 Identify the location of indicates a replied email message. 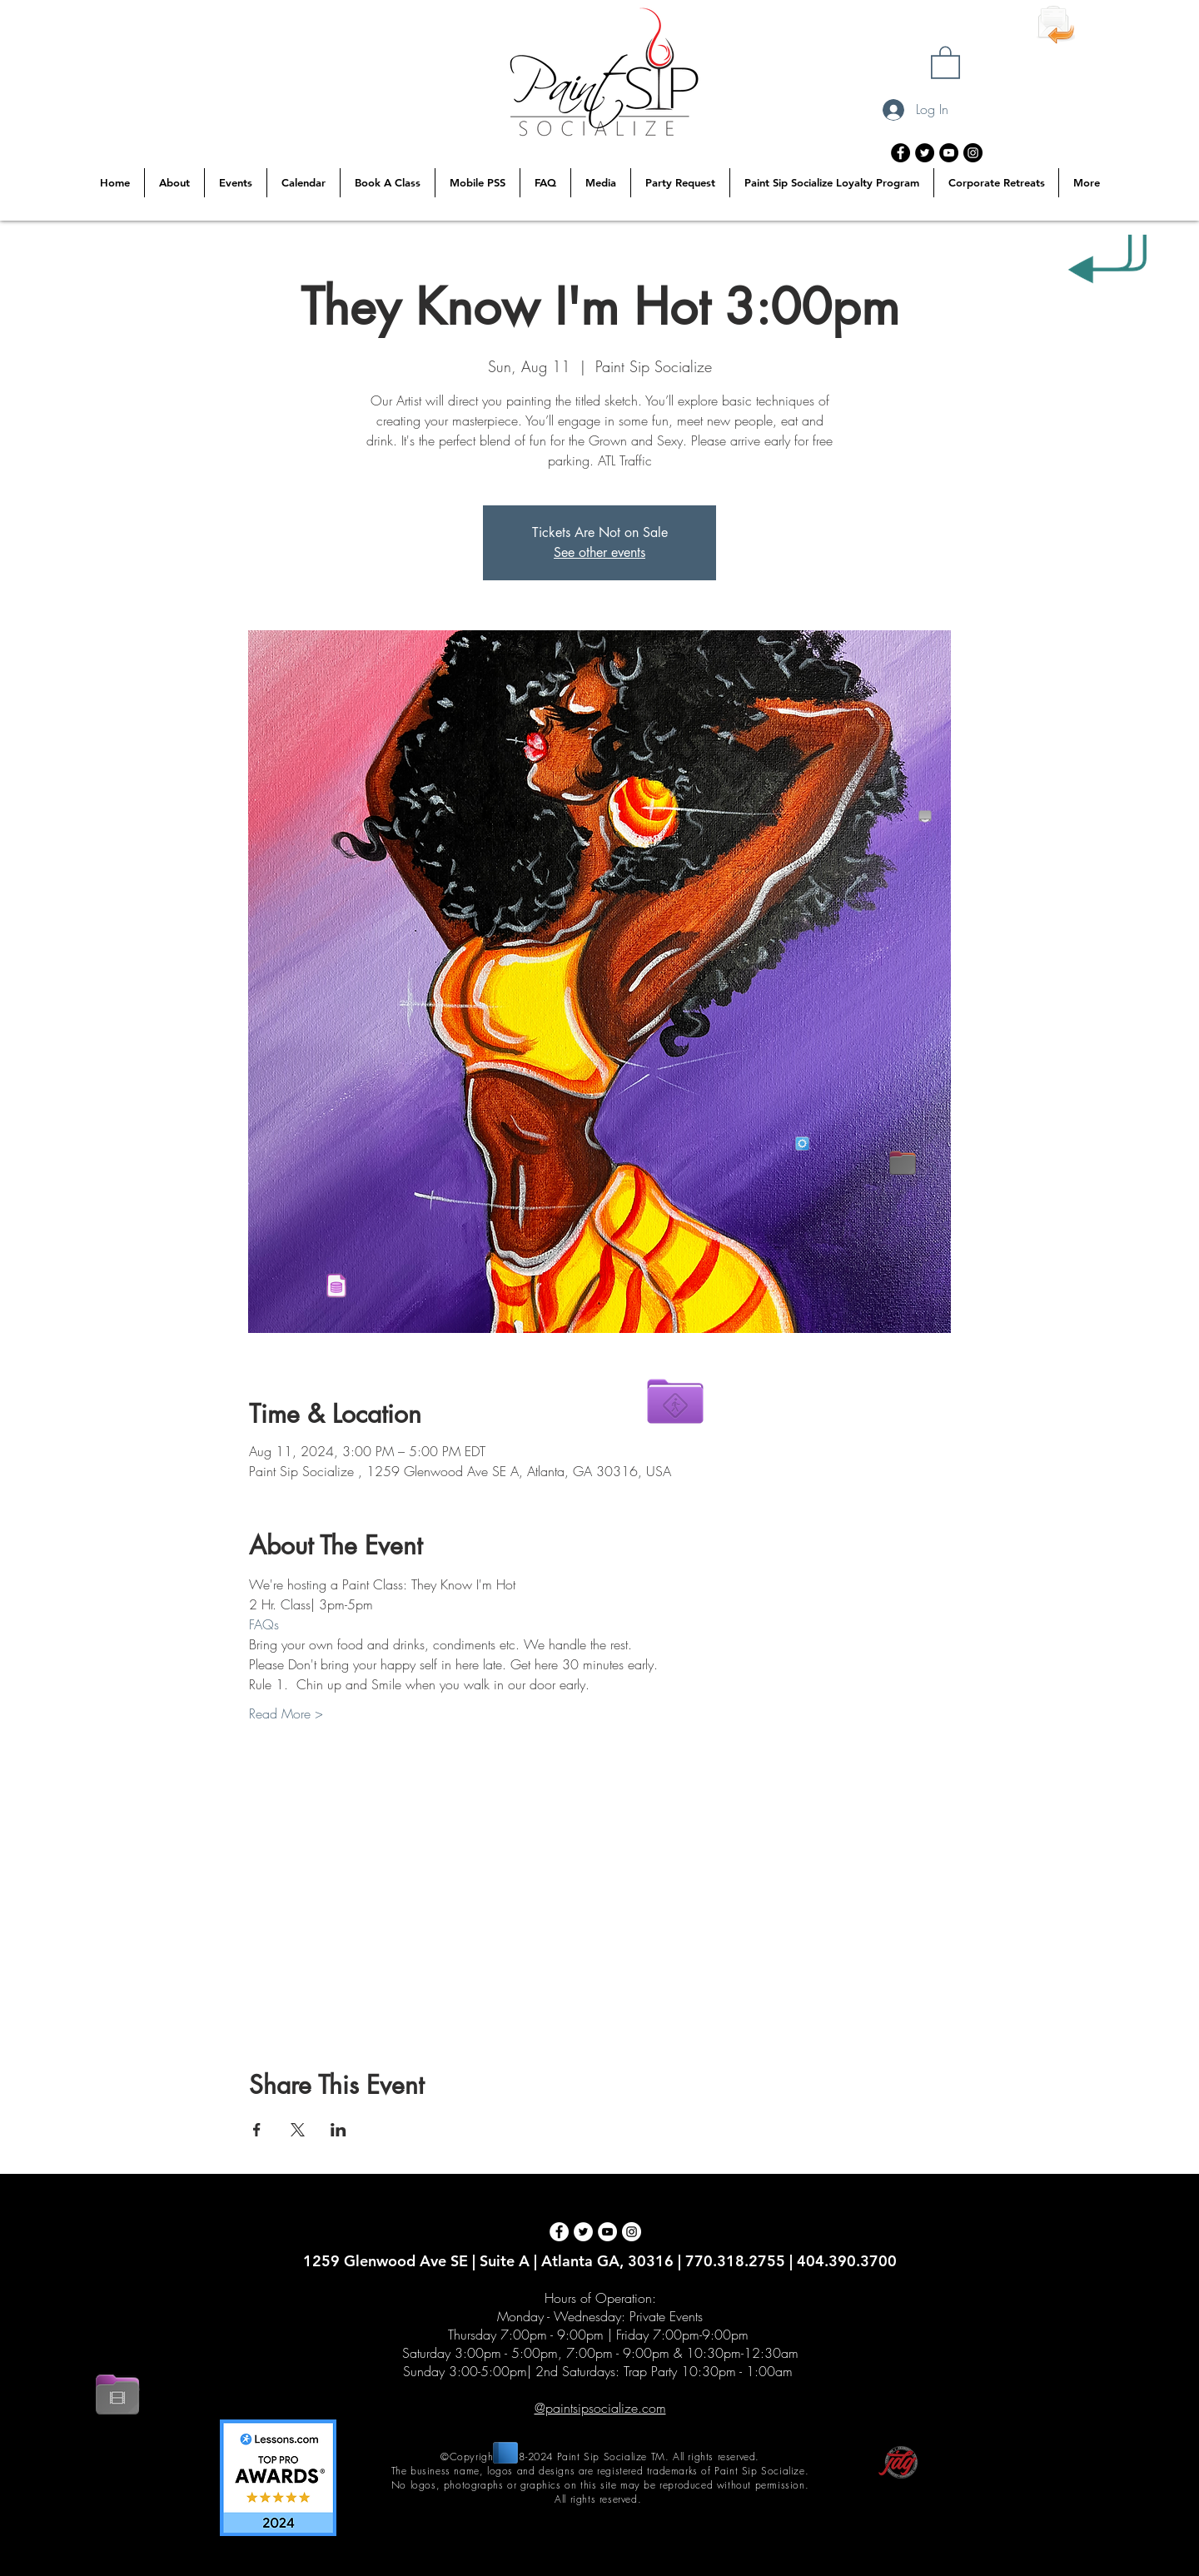
(1055, 24).